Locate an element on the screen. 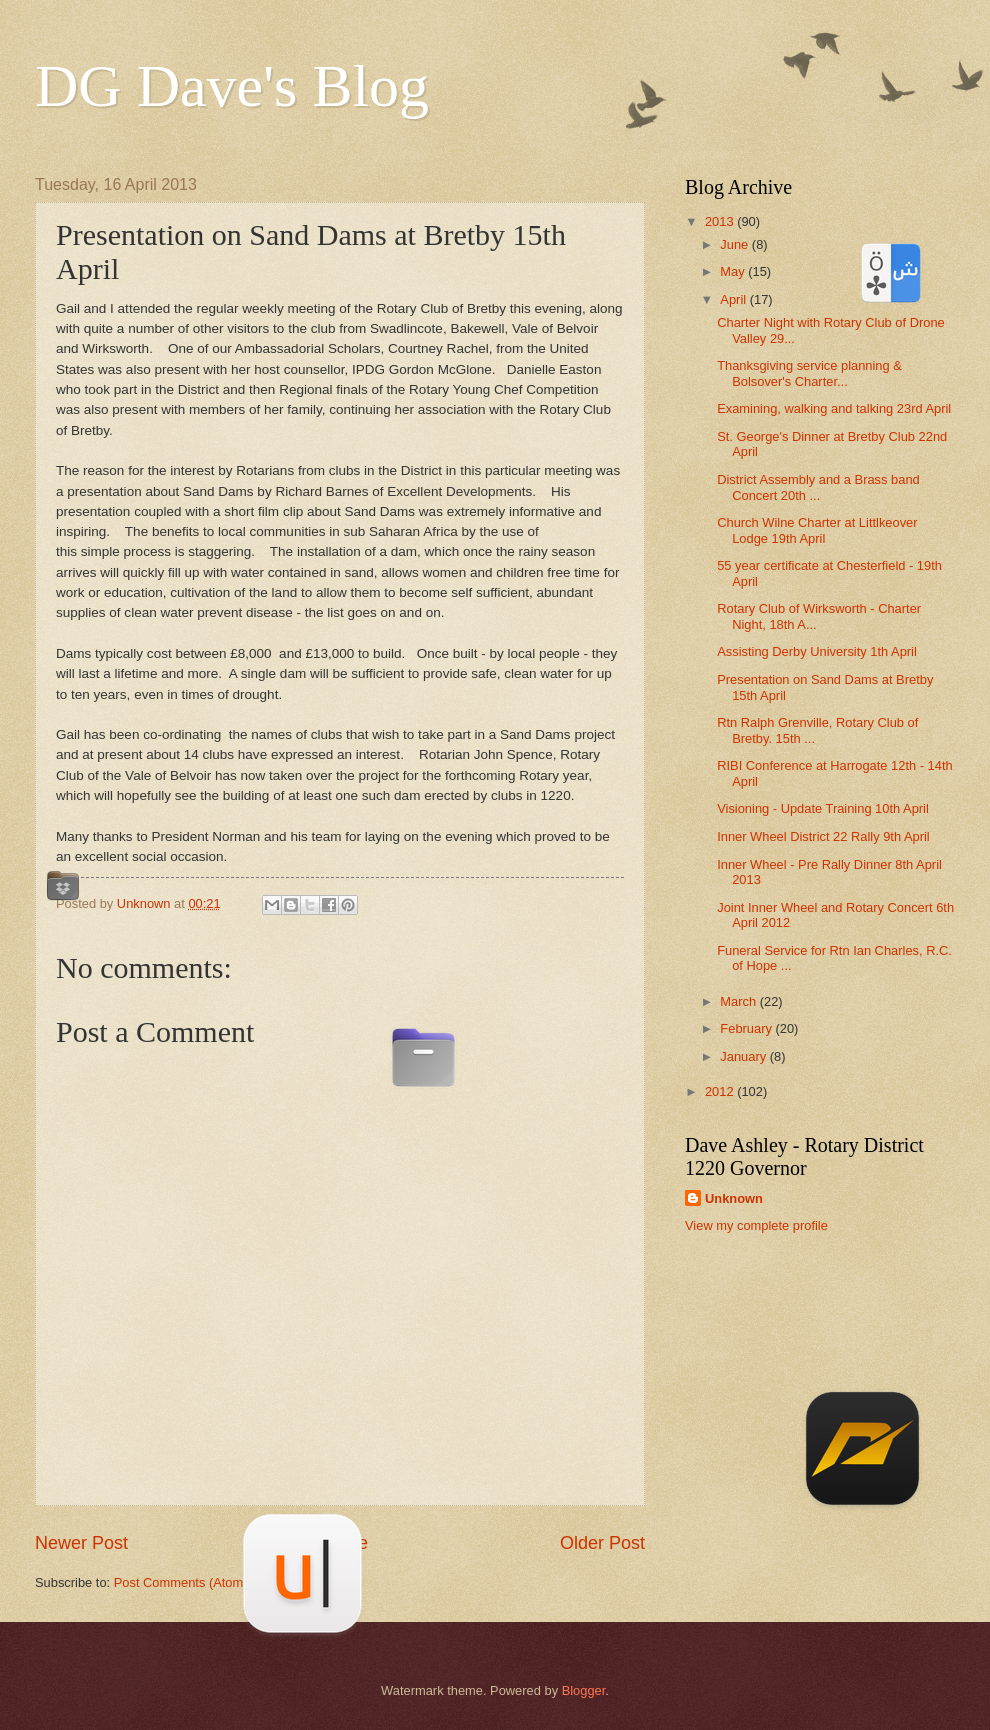  open your dropbox synced folder is located at coordinates (63, 885).